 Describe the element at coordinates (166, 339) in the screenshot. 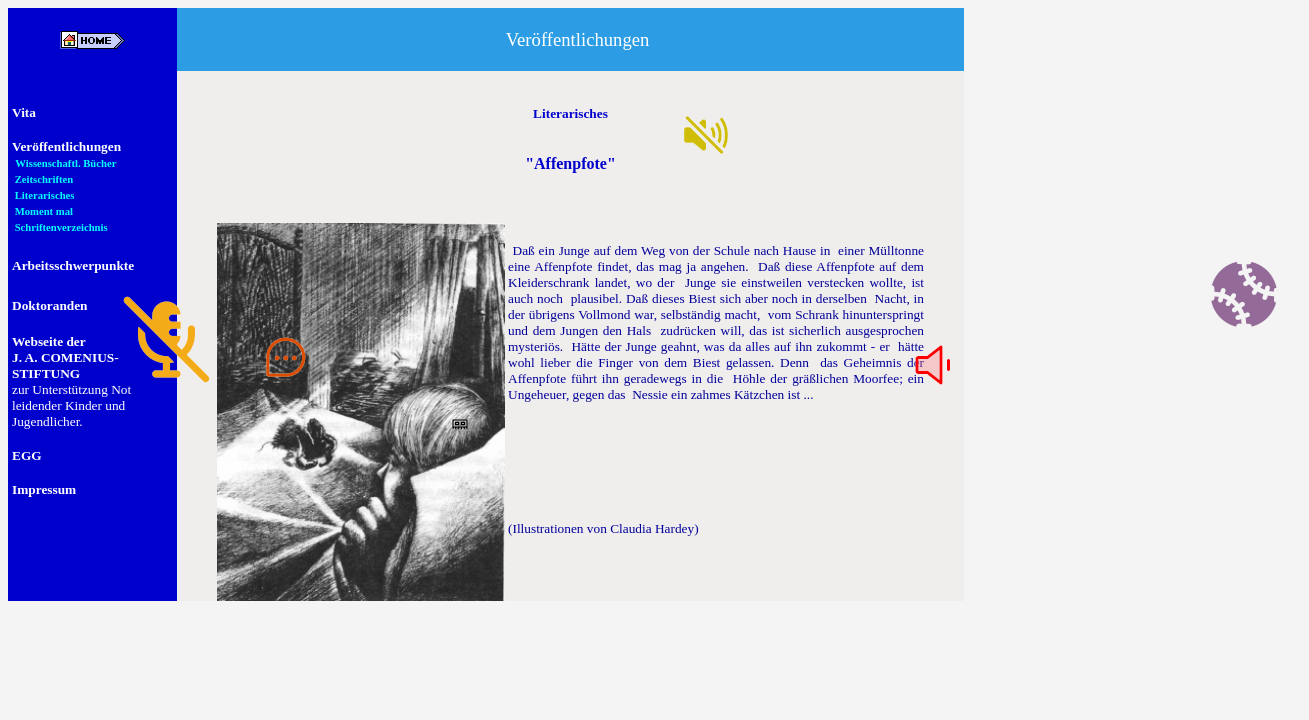

I see `mute microphone` at that location.